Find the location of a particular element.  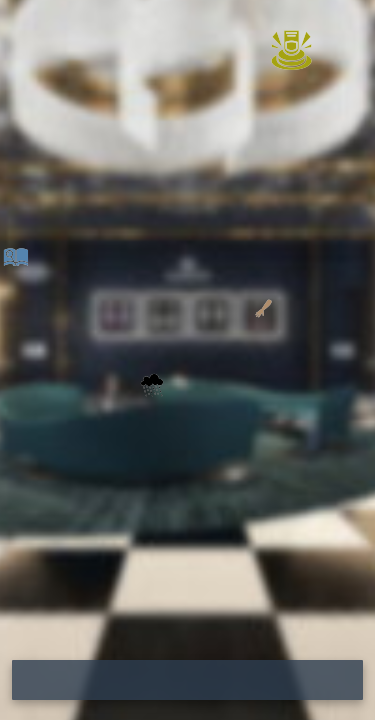

search through archived documents is located at coordinates (16, 257).